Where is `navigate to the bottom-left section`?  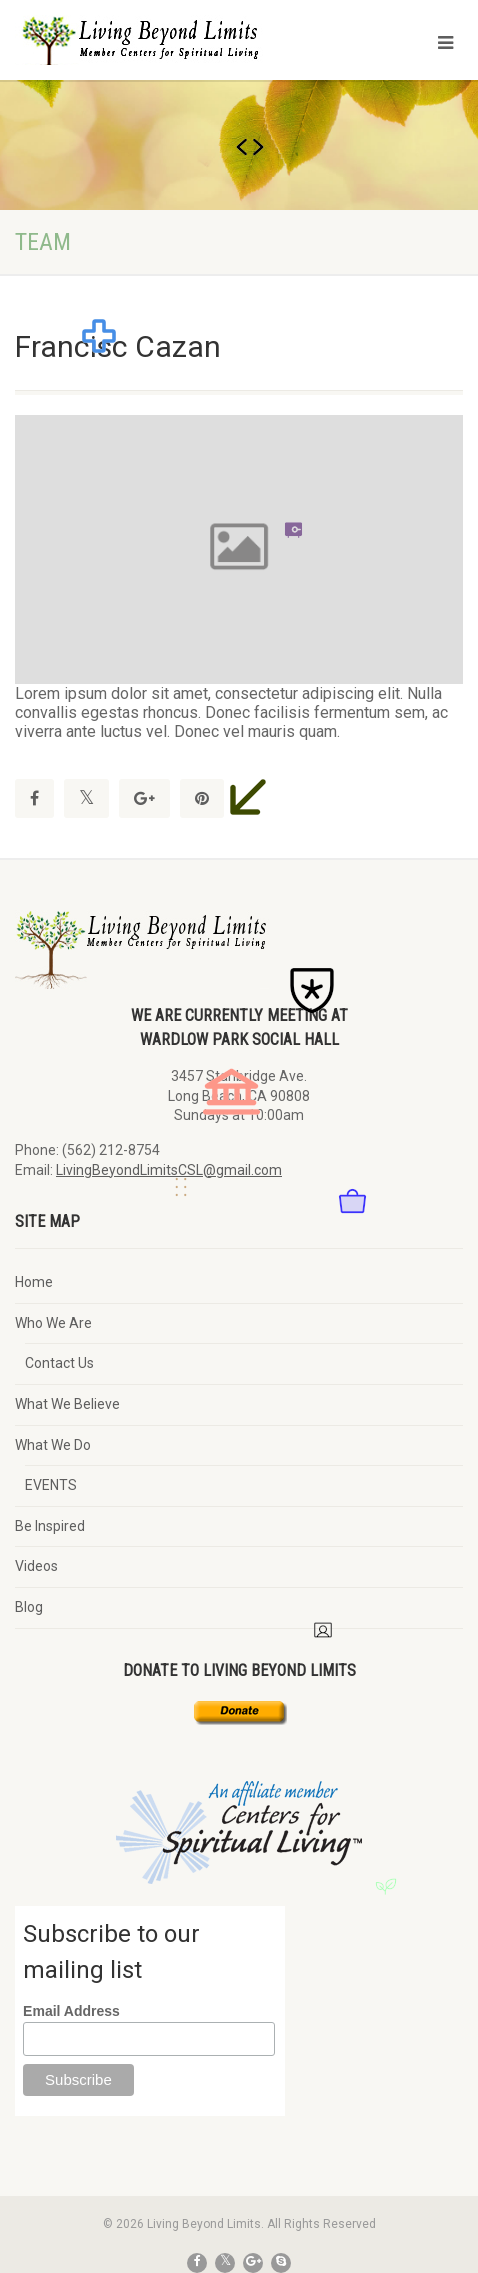 navigate to the bottom-left section is located at coordinates (248, 797).